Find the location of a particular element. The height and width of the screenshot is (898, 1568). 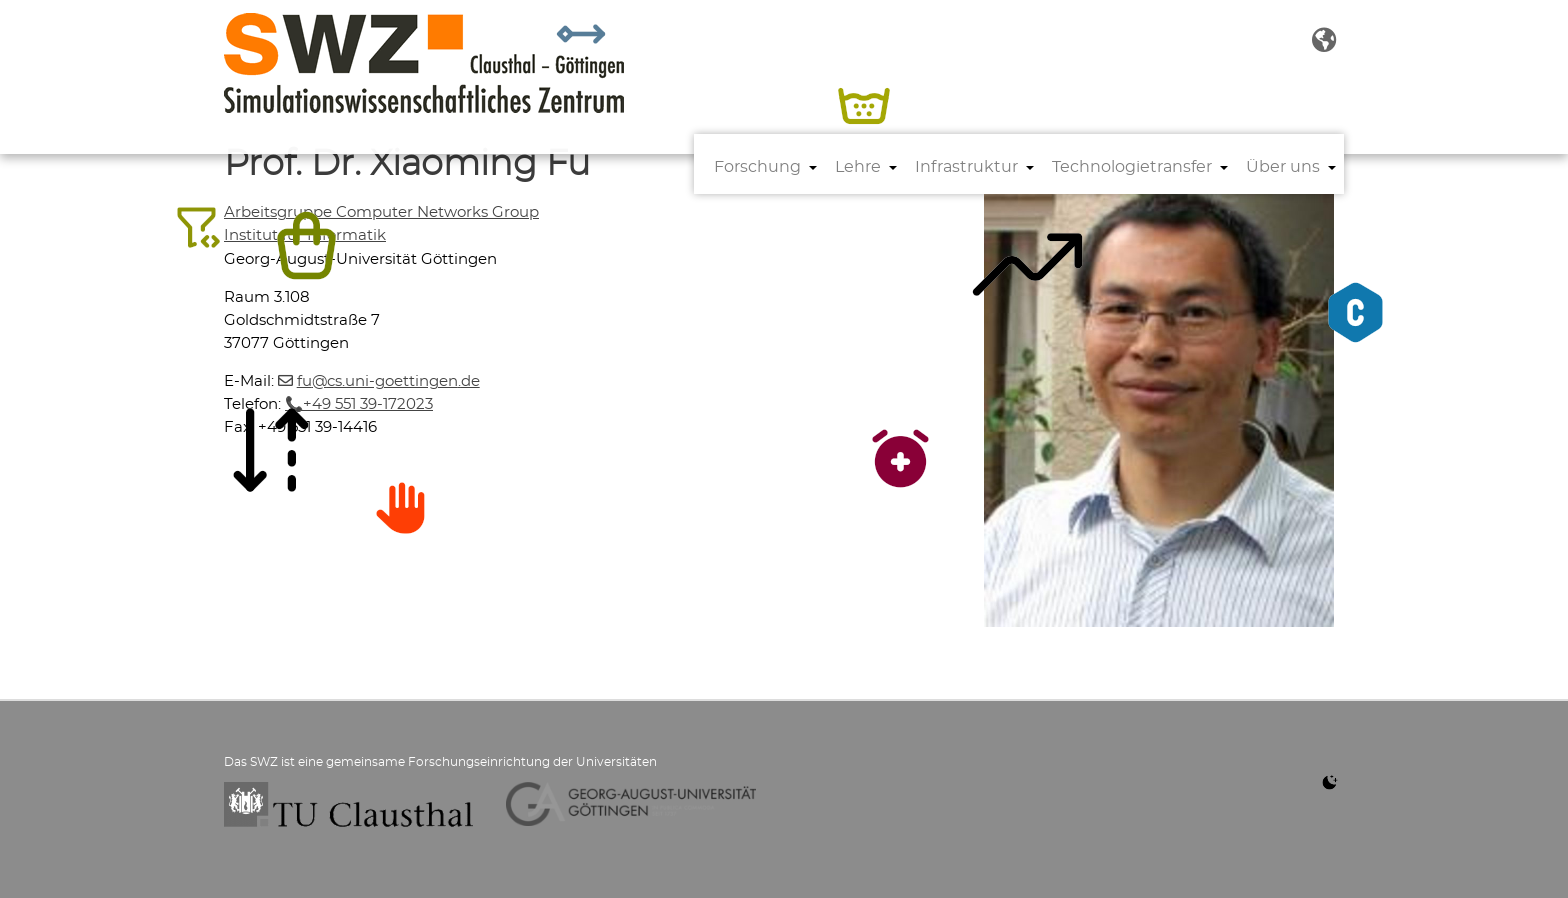

toggle dark mode or night theme is located at coordinates (1329, 782).